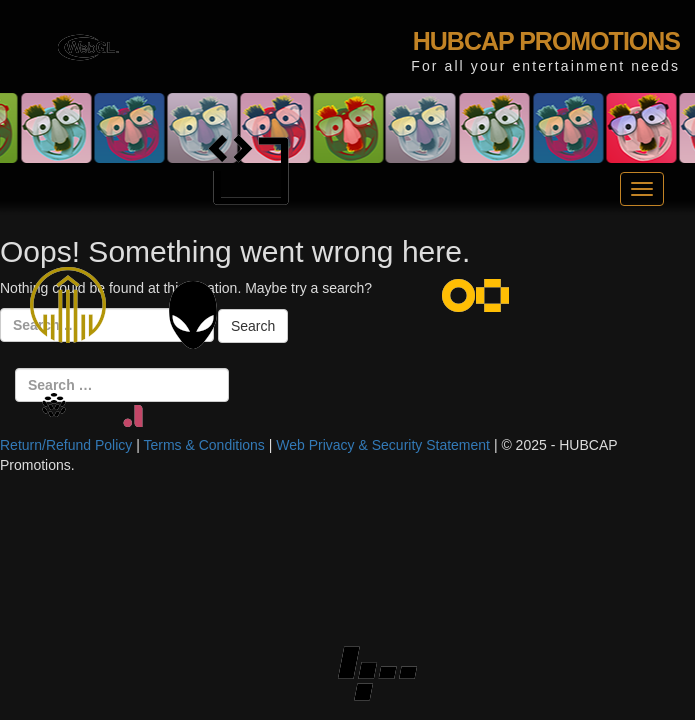 Image resolution: width=695 pixels, height=720 pixels. What do you see at coordinates (377, 673) in the screenshot?
I see `visit have i been pwned website` at bounding box center [377, 673].